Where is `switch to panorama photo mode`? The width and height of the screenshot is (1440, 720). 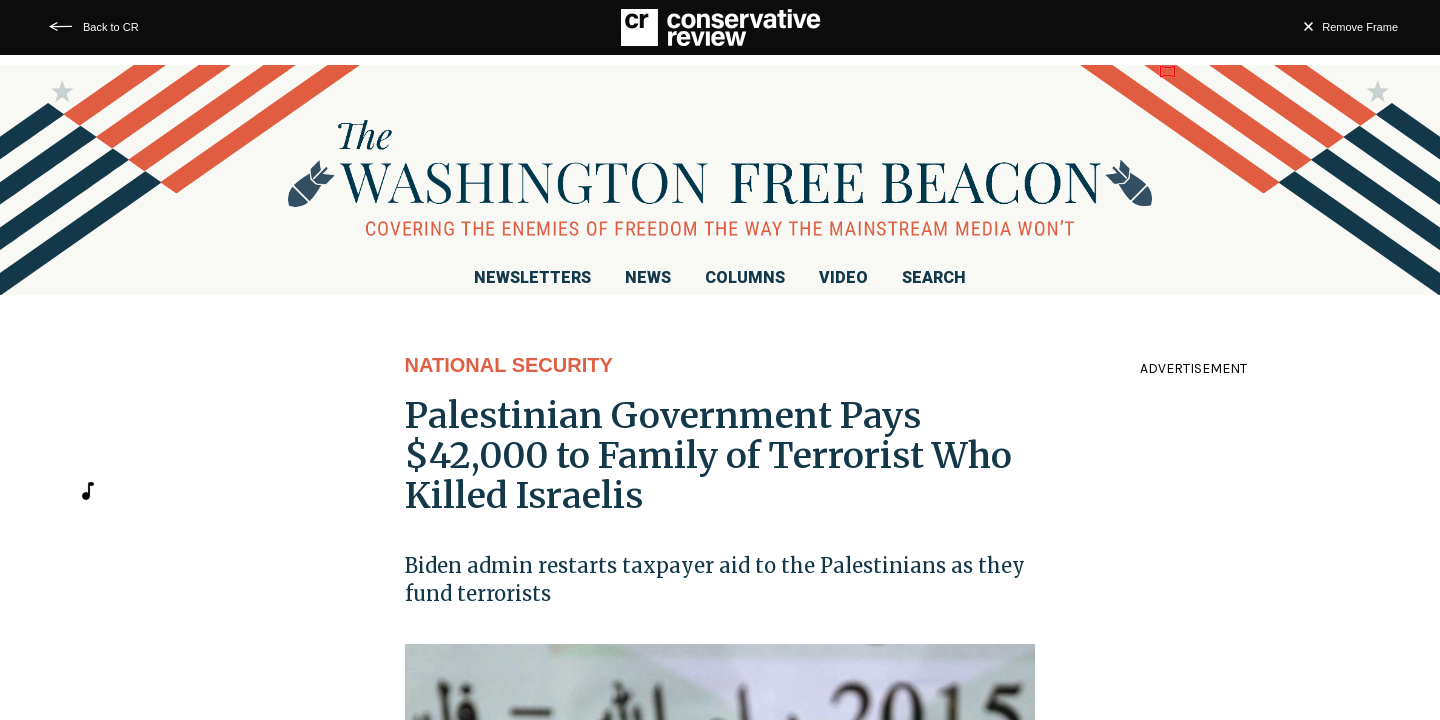 switch to panorama photo mode is located at coordinates (1167, 71).